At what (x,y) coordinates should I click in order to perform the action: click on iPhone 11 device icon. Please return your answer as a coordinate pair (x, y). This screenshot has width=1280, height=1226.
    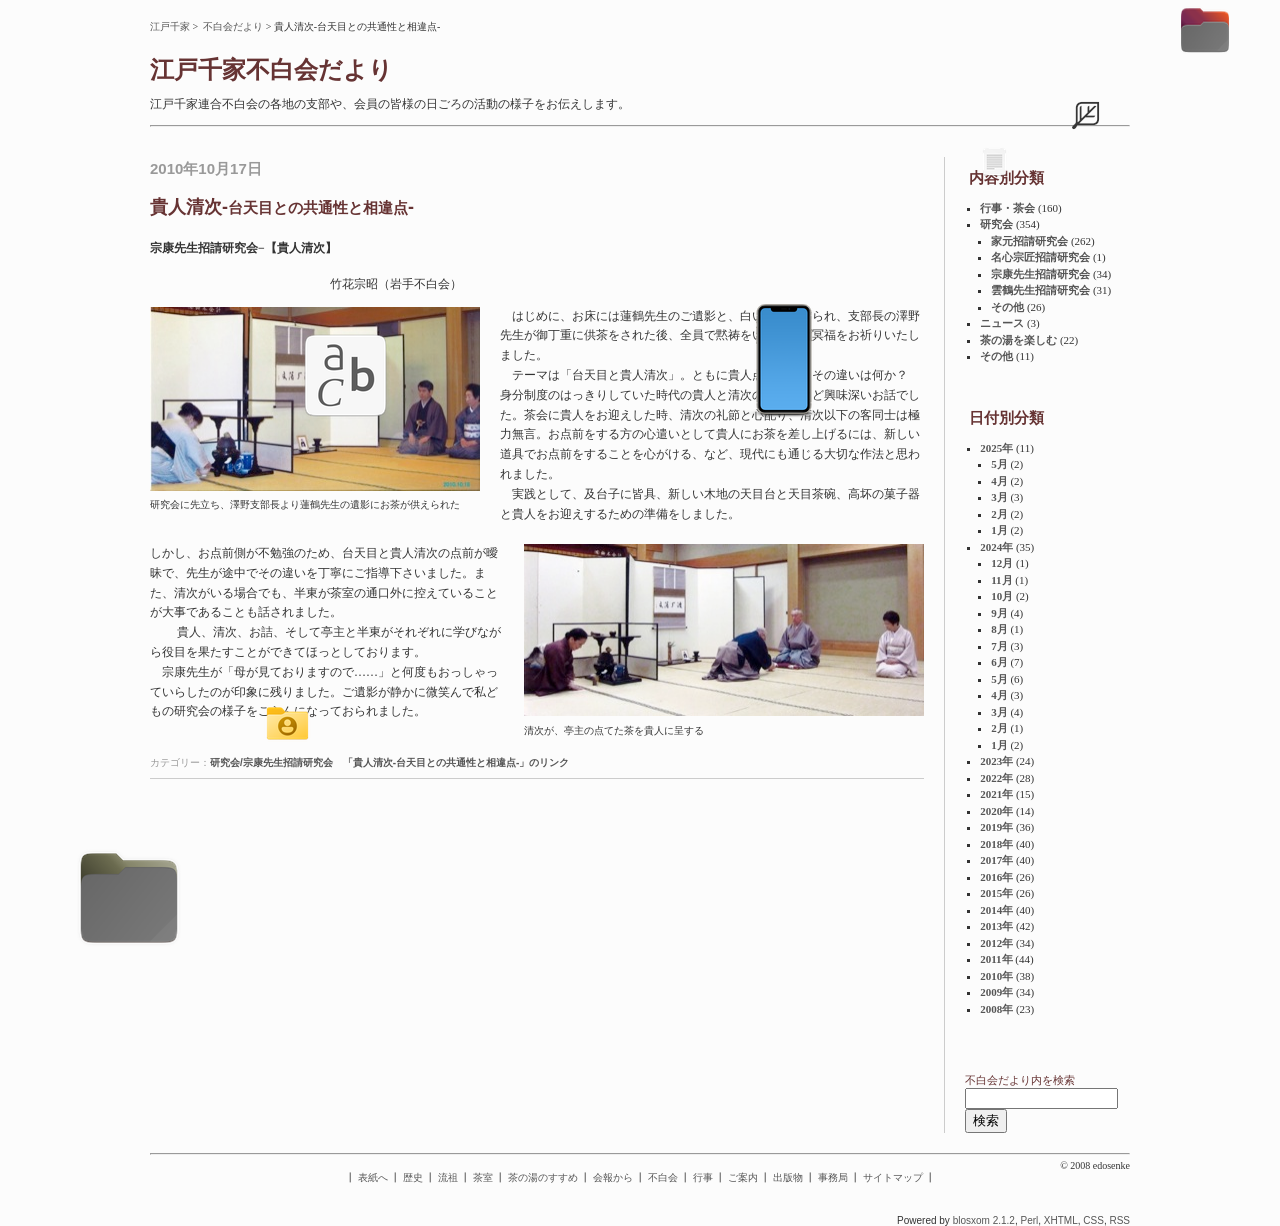
    Looking at the image, I should click on (784, 361).